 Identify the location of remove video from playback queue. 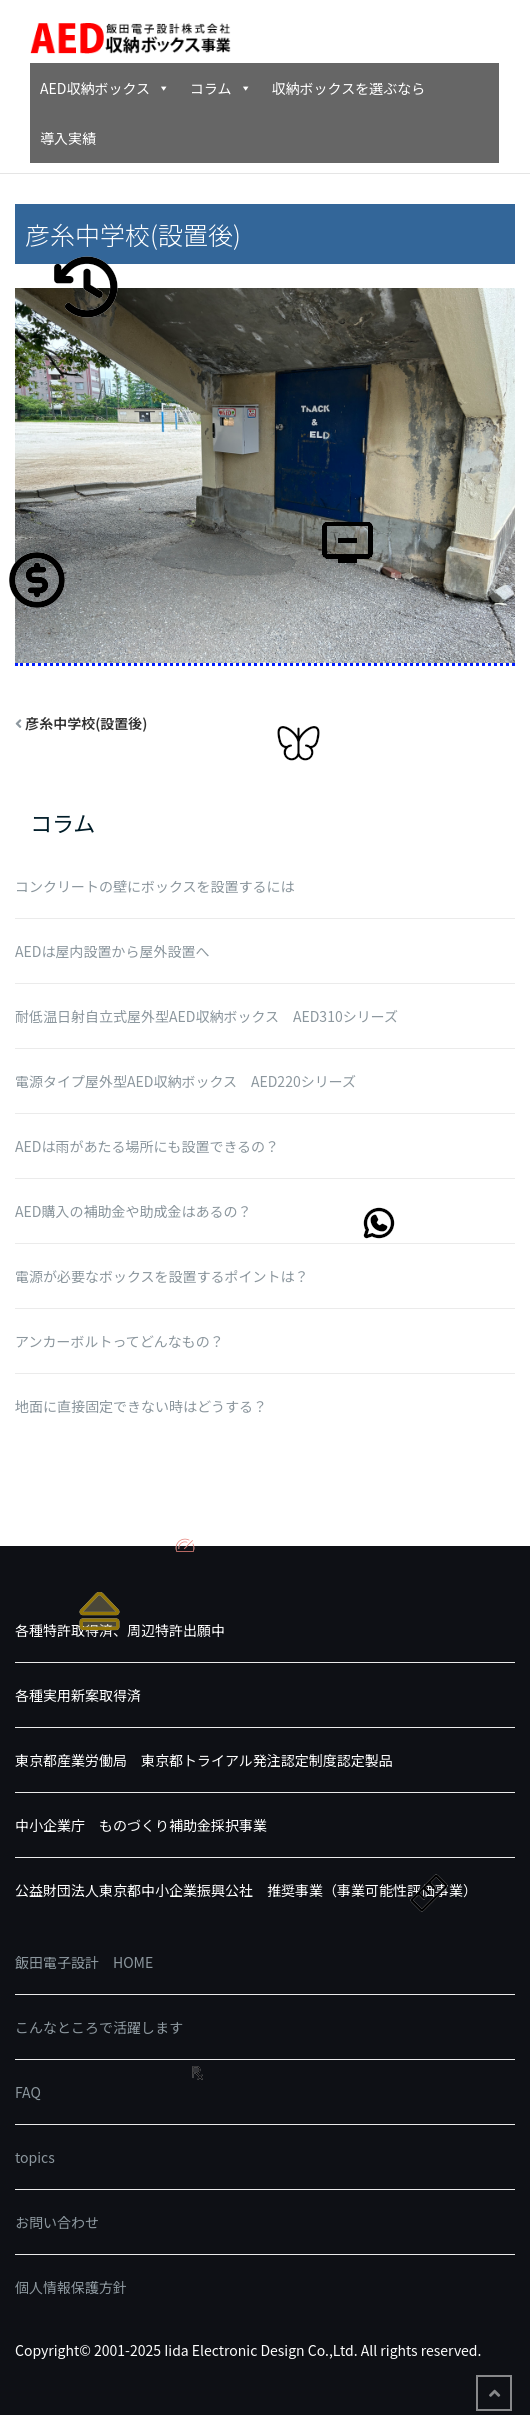
(347, 542).